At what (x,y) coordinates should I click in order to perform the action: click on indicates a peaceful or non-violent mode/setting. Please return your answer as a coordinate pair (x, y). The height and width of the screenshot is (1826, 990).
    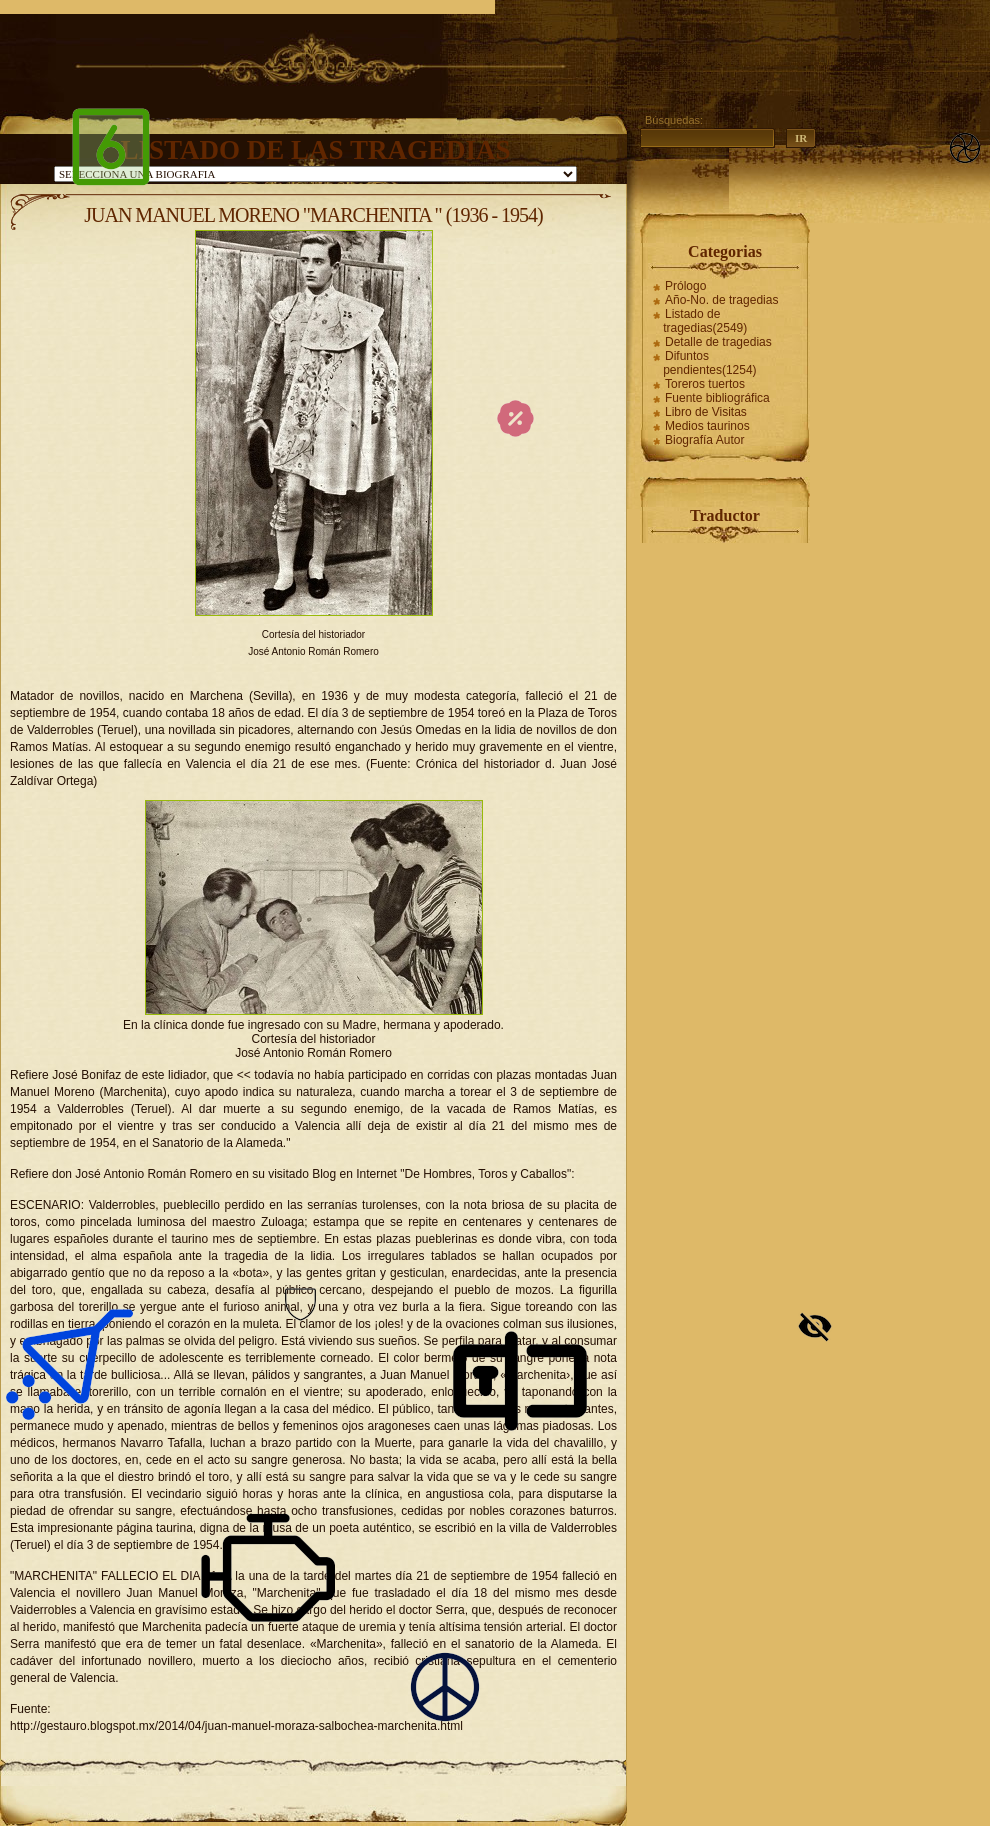
    Looking at the image, I should click on (445, 1687).